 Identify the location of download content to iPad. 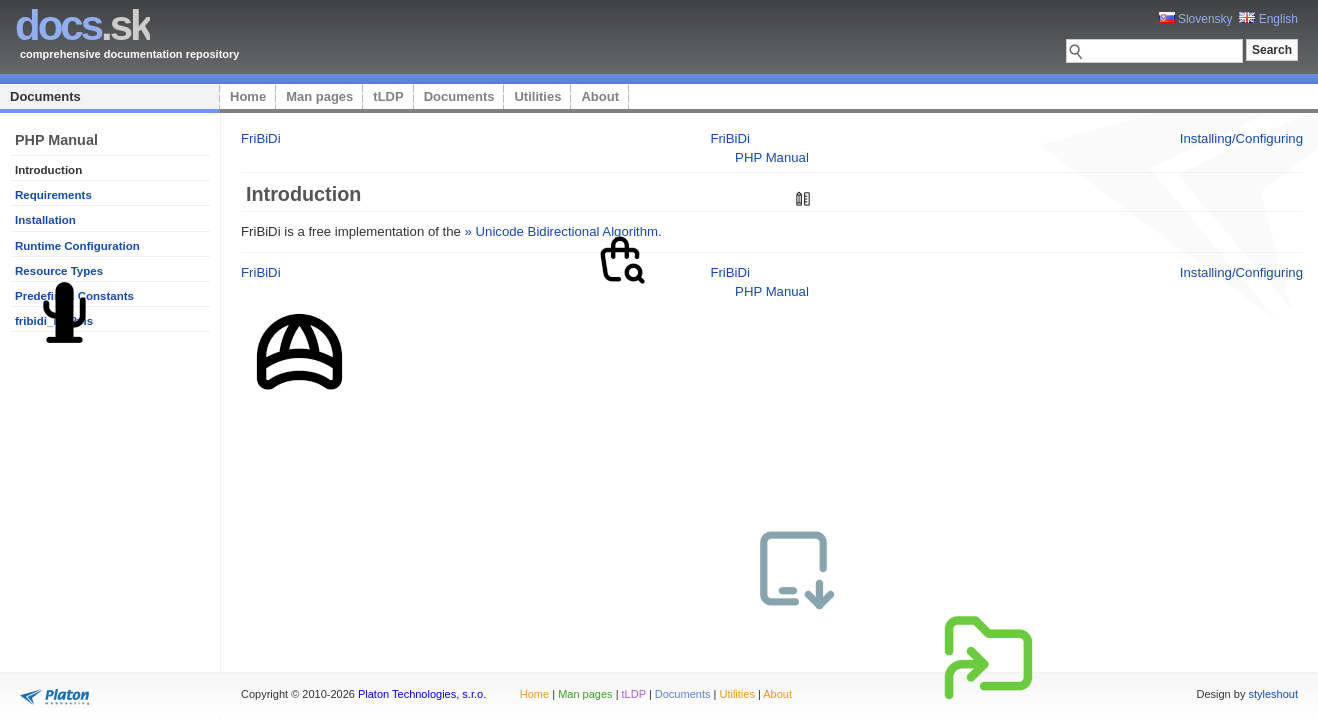
(793, 568).